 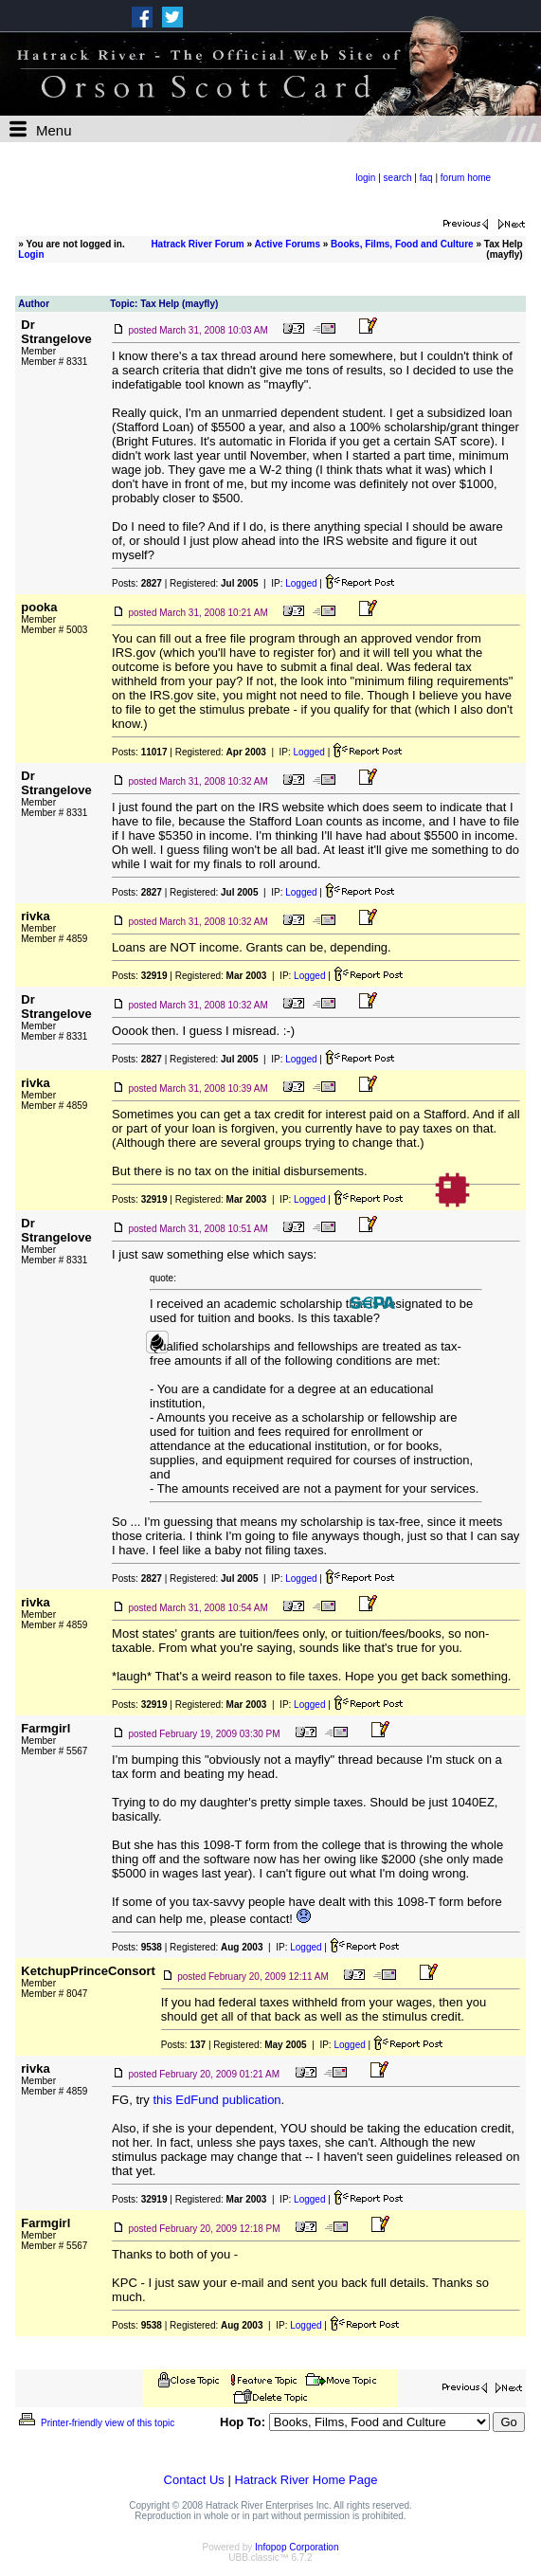 I want to click on indicates SEPA payment method available, so click(x=372, y=1302).